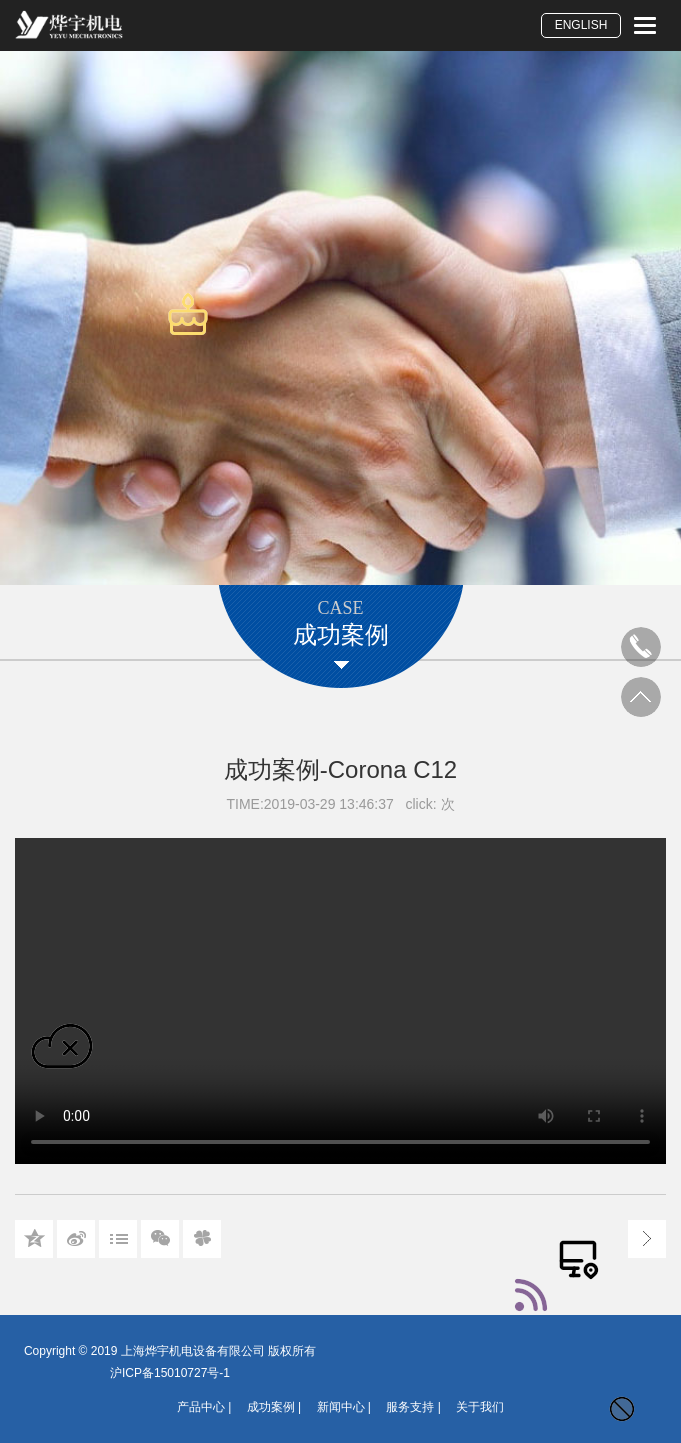  I want to click on disconnect from cloud storage, so click(62, 1046).